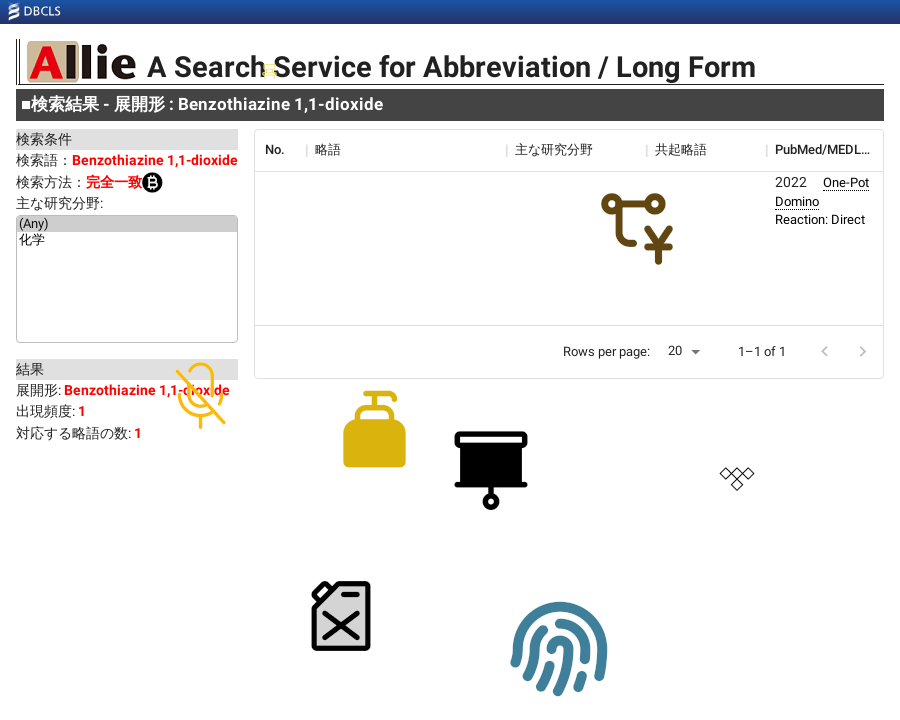 This screenshot has width=900, height=720. Describe the element at coordinates (341, 616) in the screenshot. I see `indicates fuel or gas-related settings` at that location.